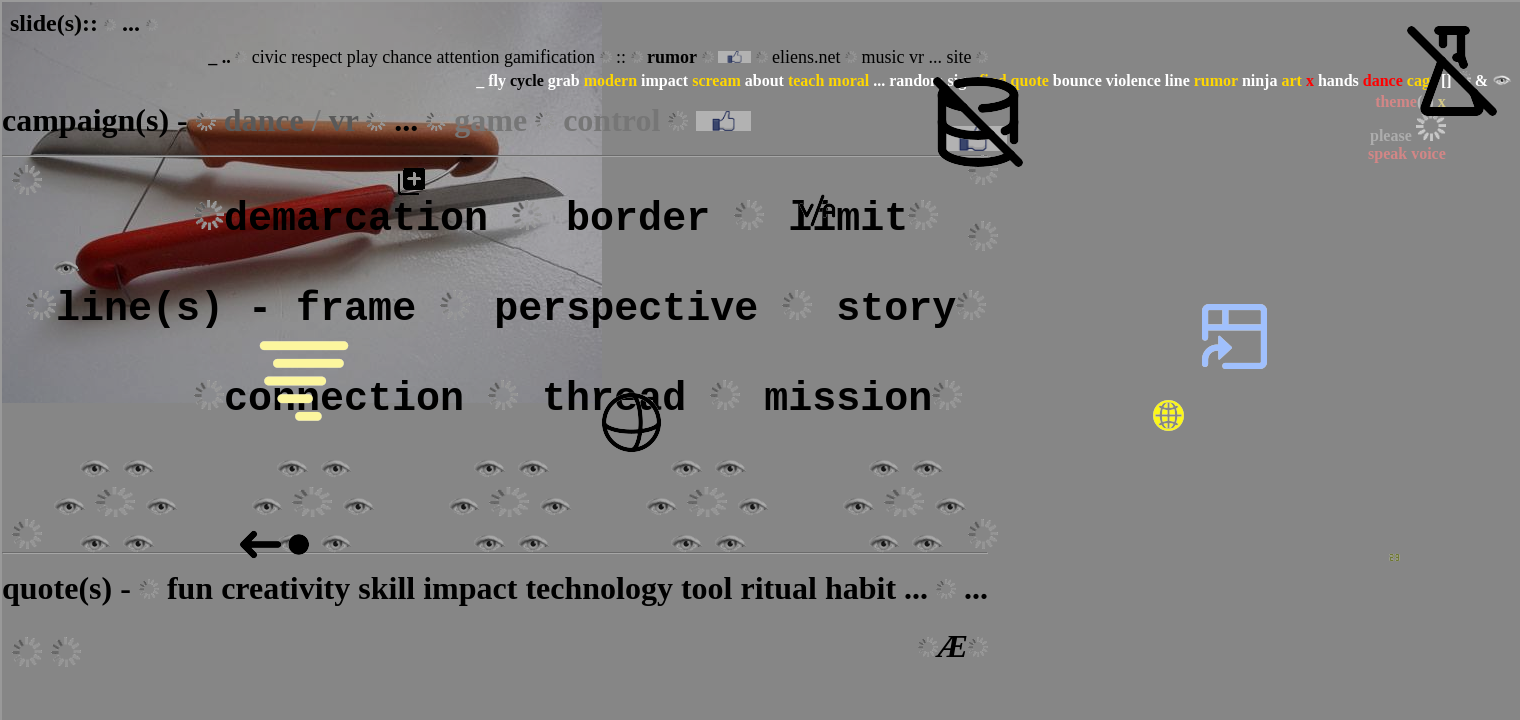 The height and width of the screenshot is (720, 1520). Describe the element at coordinates (1394, 557) in the screenshot. I see `indicates day 29 on a calendar or date picker` at that location.